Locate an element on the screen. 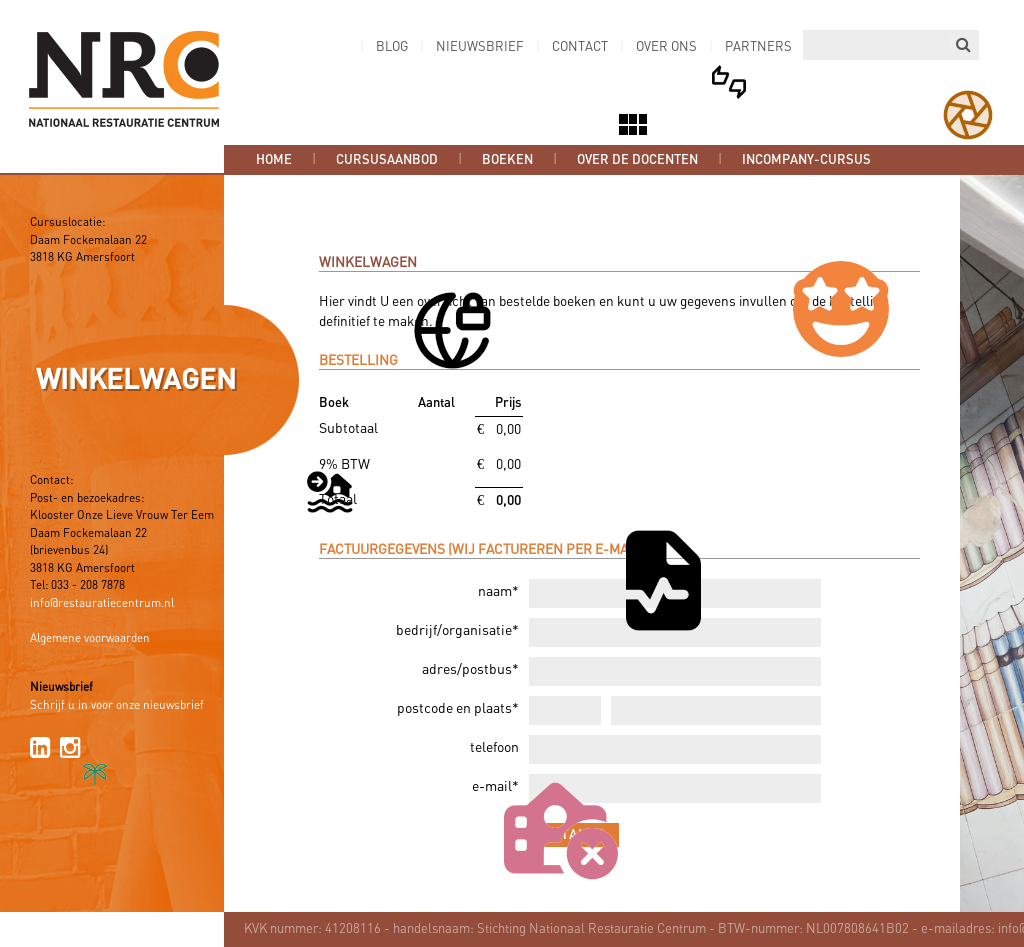 This screenshot has width=1024, height=947. switch to grid view is located at coordinates (632, 125).